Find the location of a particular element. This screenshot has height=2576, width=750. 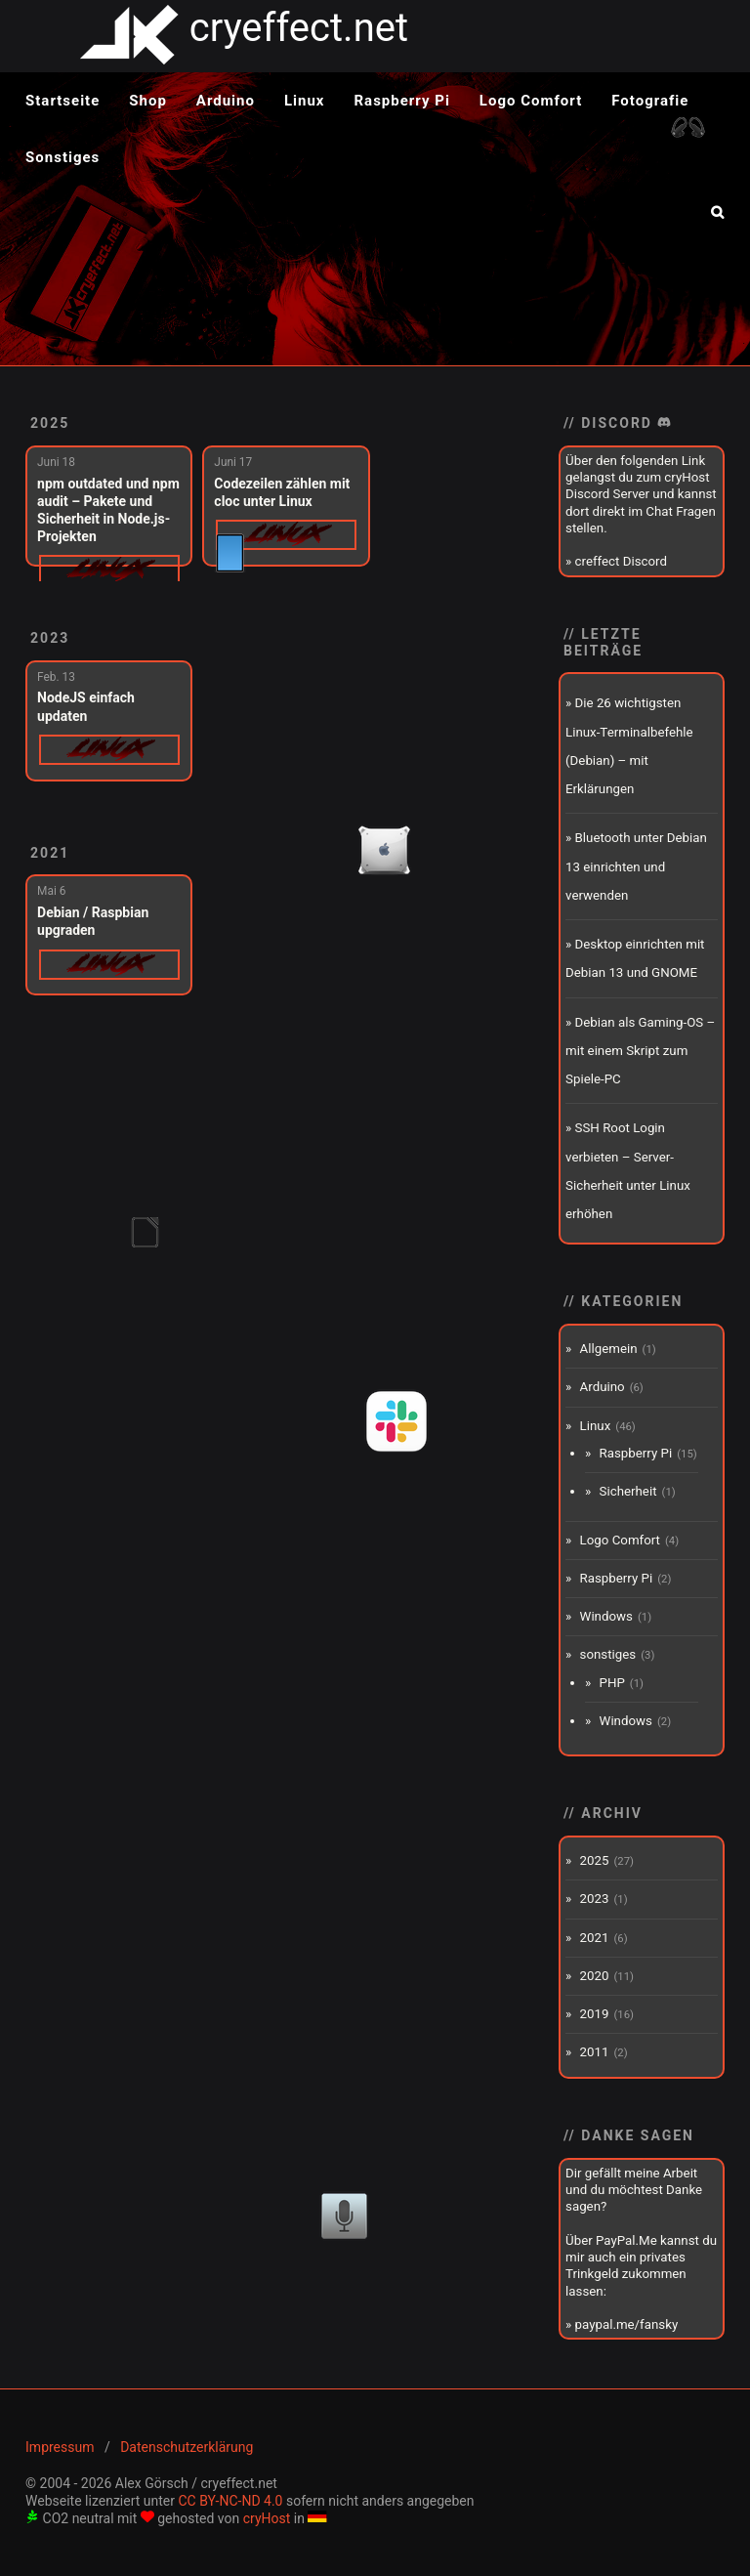

represents a connected power mac g4 computer on the network is located at coordinates (384, 849).